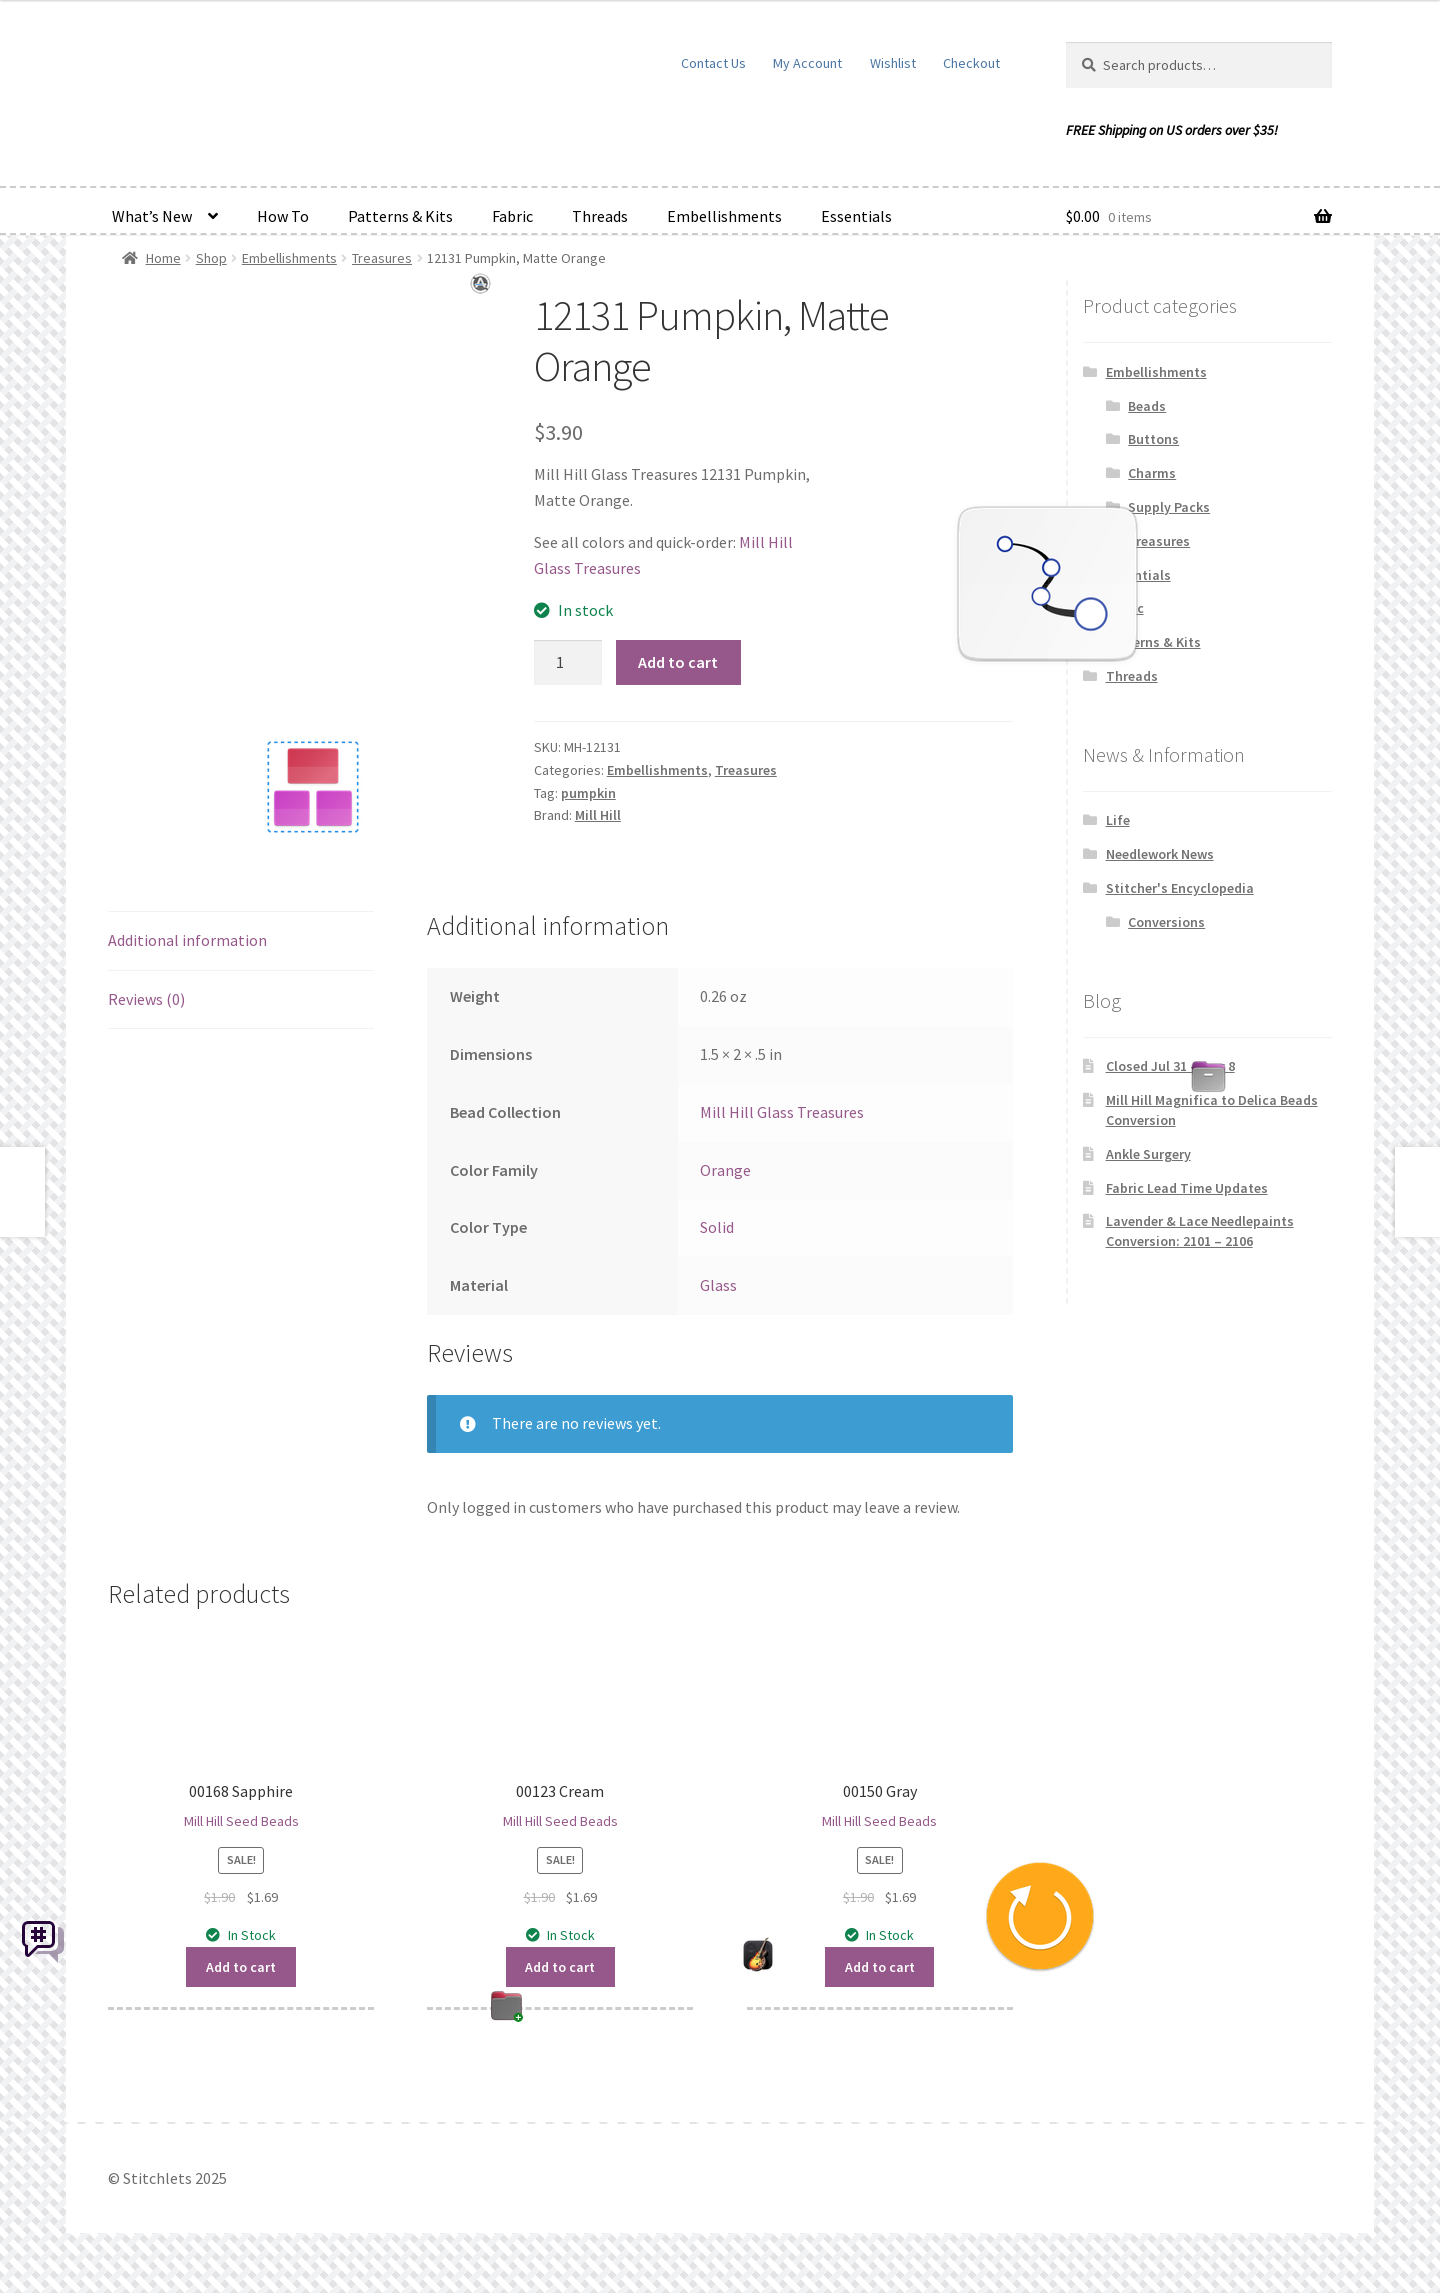 This screenshot has height=2293, width=1440. I want to click on restart the system, so click(1040, 1916).